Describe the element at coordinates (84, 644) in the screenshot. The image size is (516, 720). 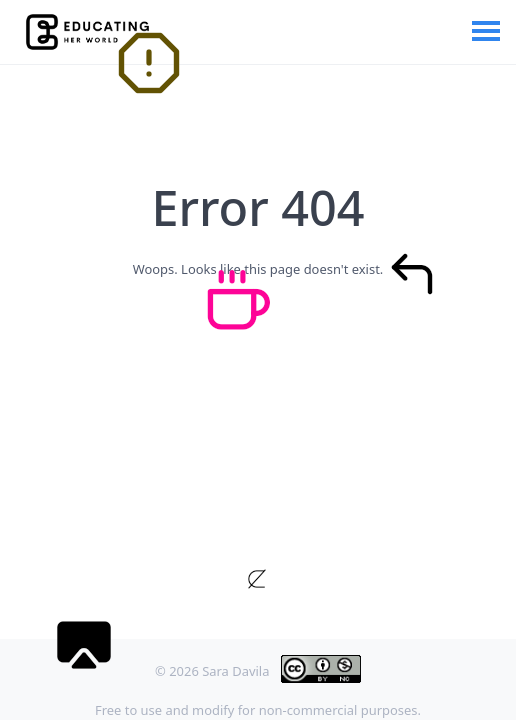
I see `stream content to an external display` at that location.